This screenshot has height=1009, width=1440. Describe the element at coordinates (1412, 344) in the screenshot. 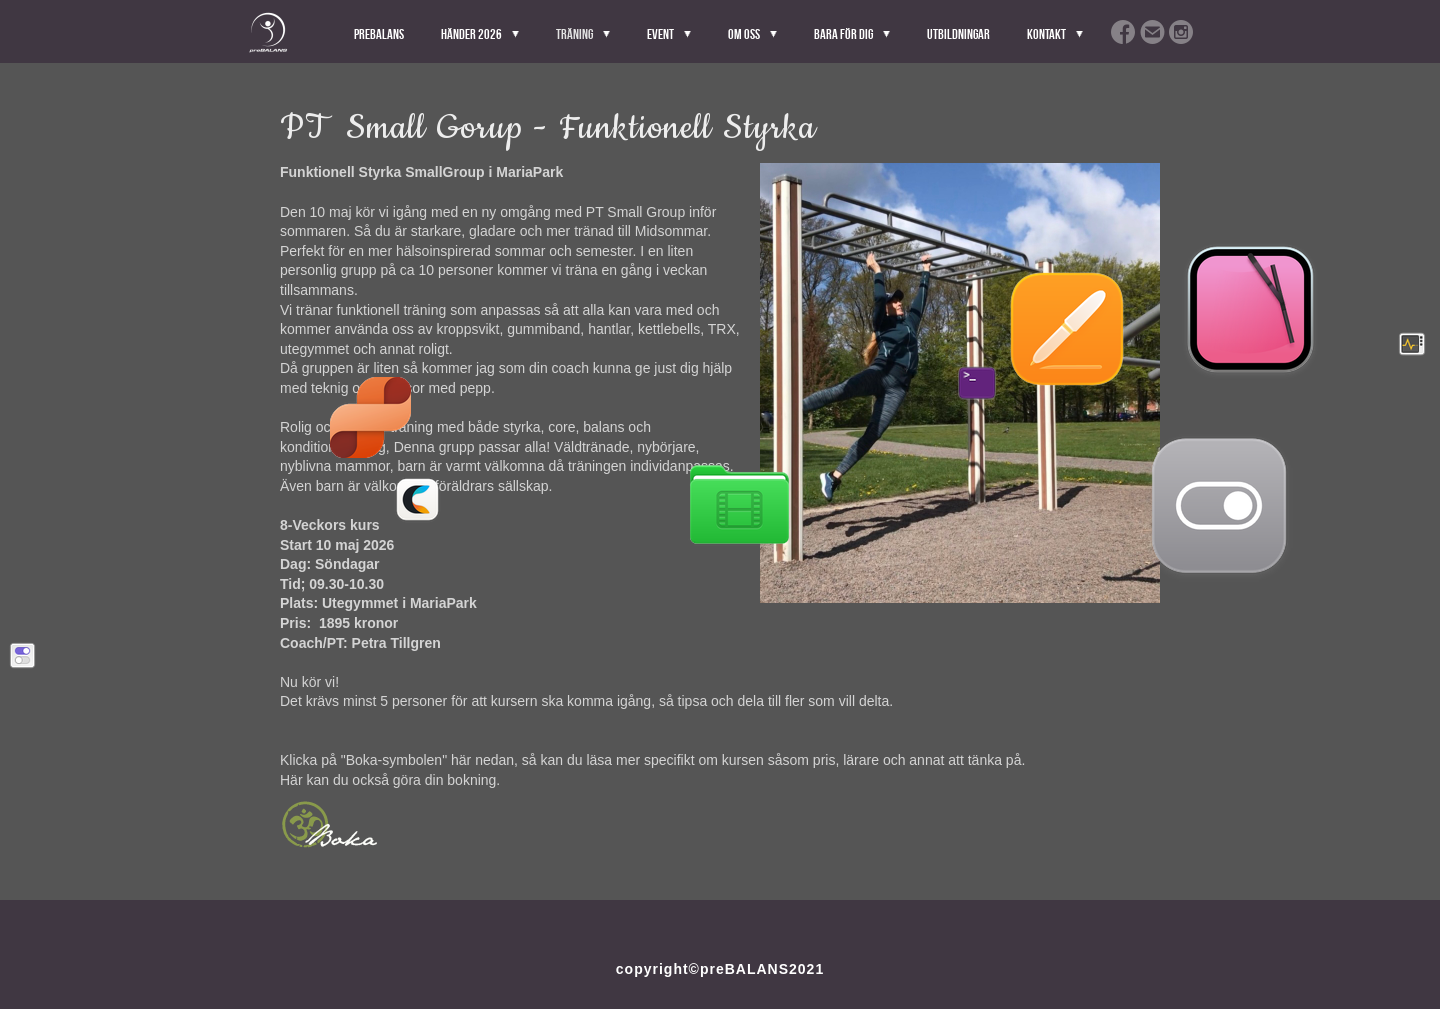

I see `open system monitor to view resource usage` at that location.